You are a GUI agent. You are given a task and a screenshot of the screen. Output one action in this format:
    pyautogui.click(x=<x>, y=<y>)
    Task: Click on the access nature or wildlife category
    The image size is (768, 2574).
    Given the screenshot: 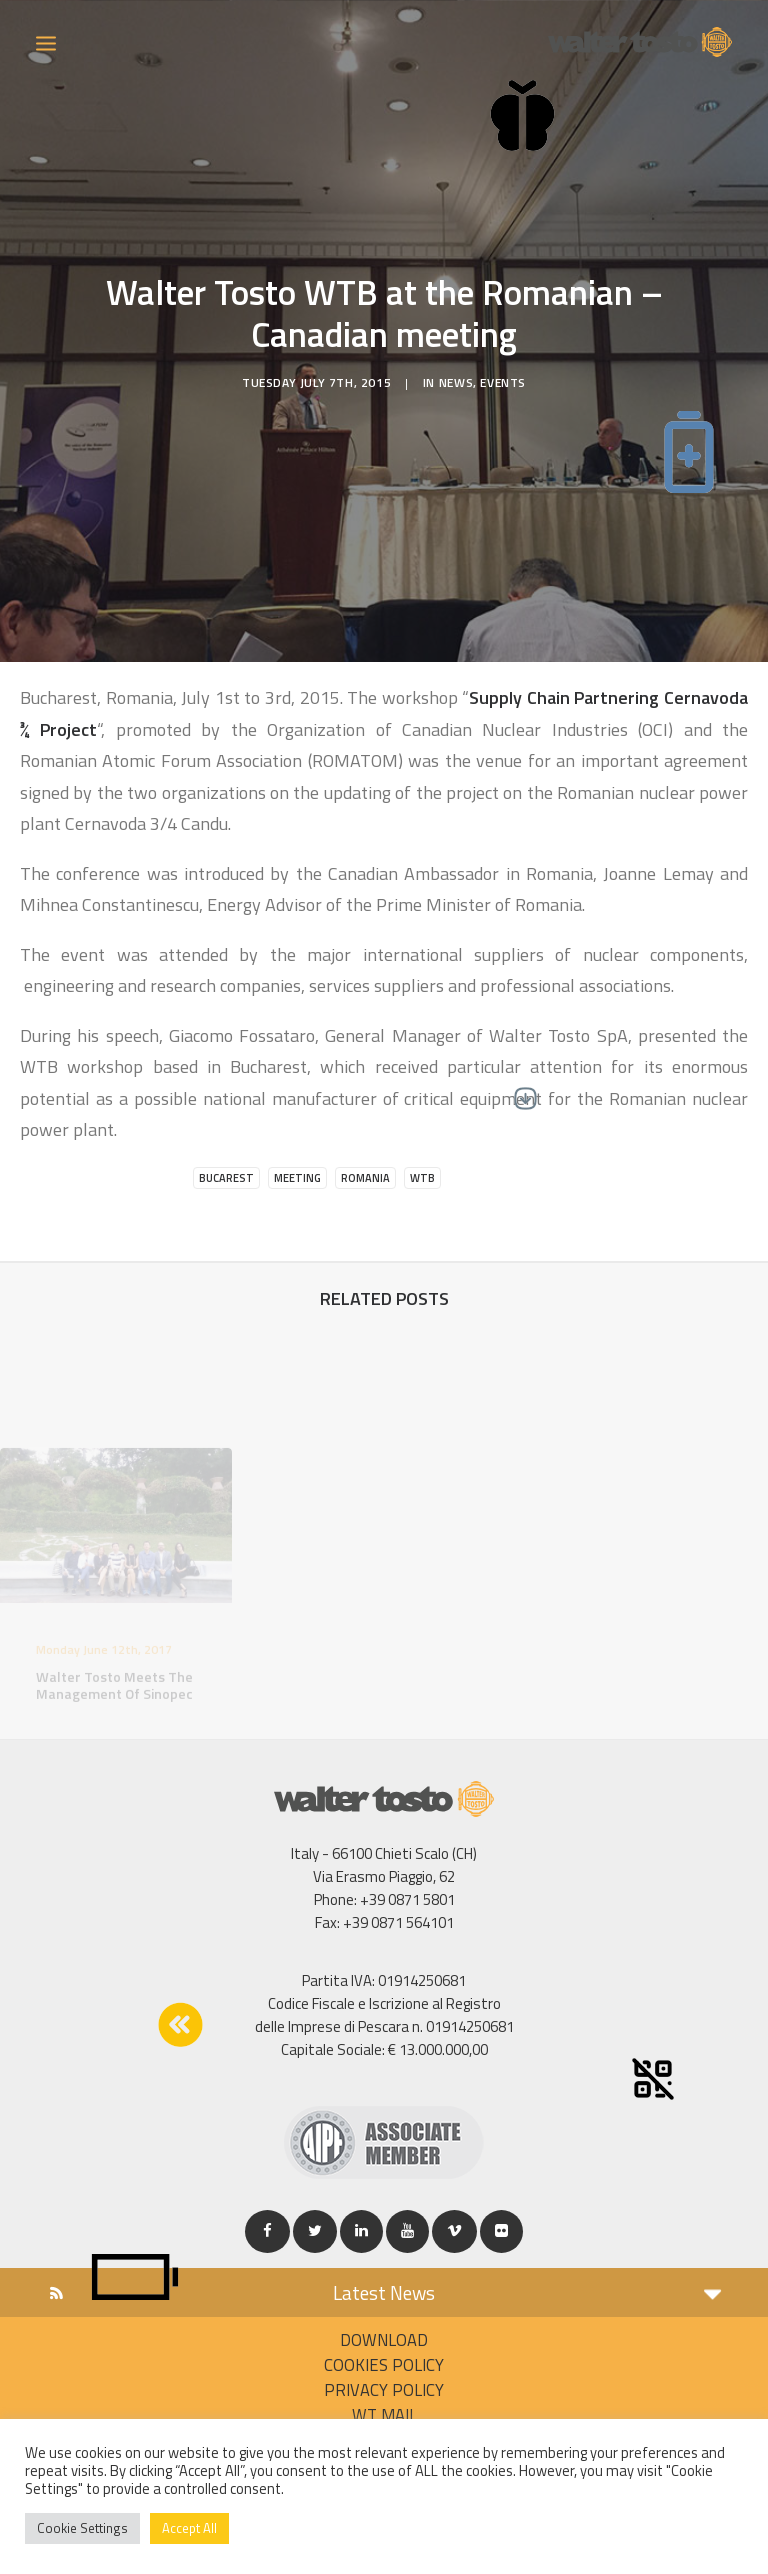 What is the action you would take?
    pyautogui.click(x=522, y=115)
    